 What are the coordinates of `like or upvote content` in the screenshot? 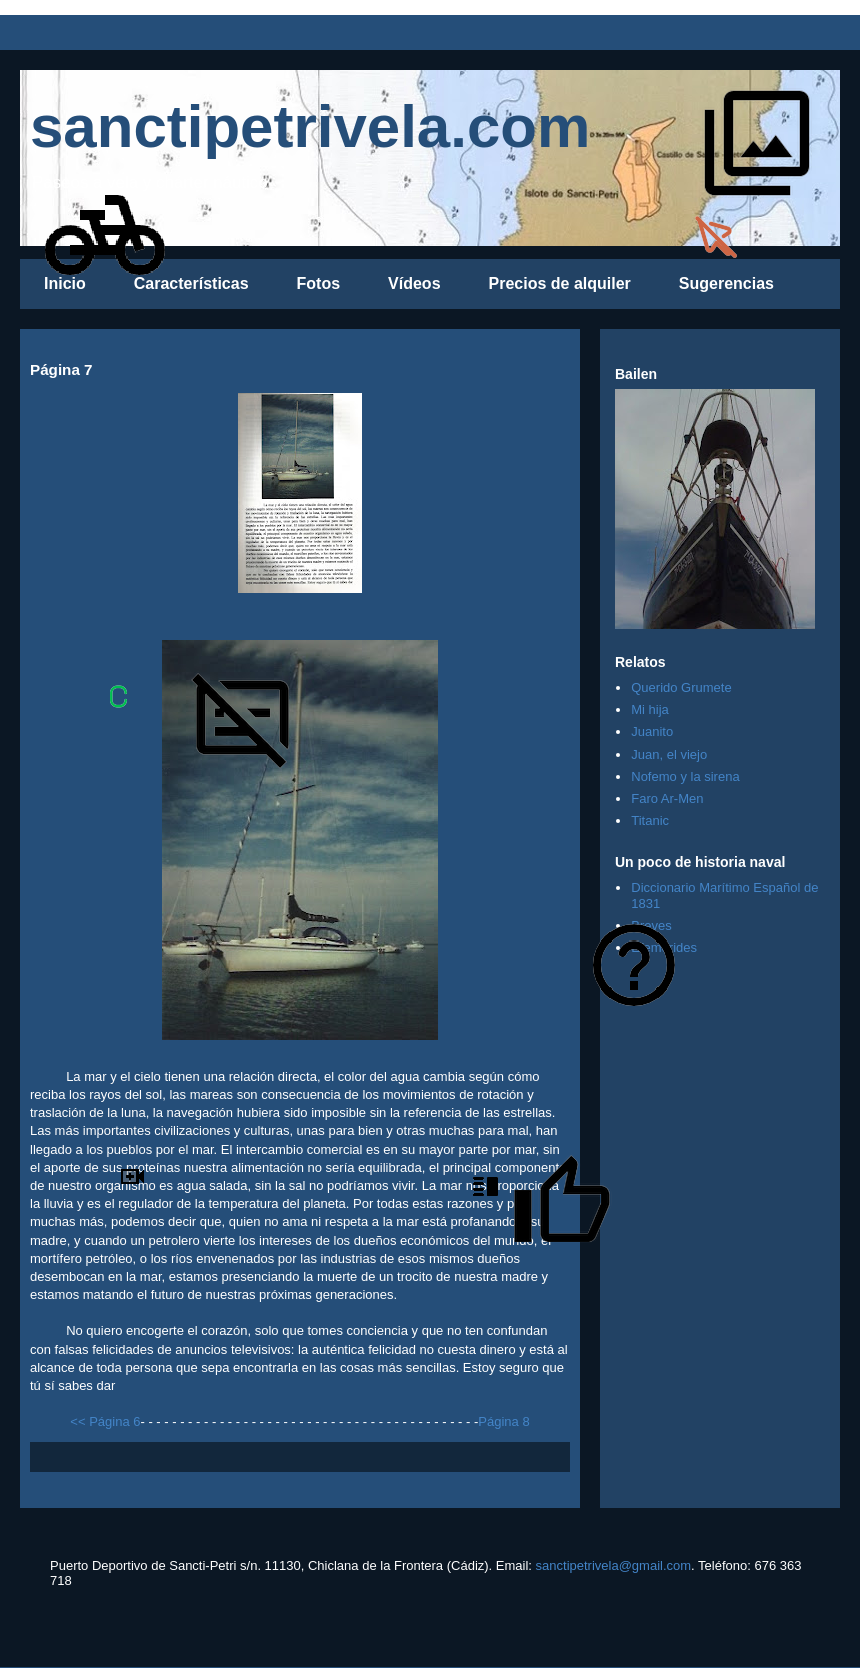 It's located at (562, 1203).